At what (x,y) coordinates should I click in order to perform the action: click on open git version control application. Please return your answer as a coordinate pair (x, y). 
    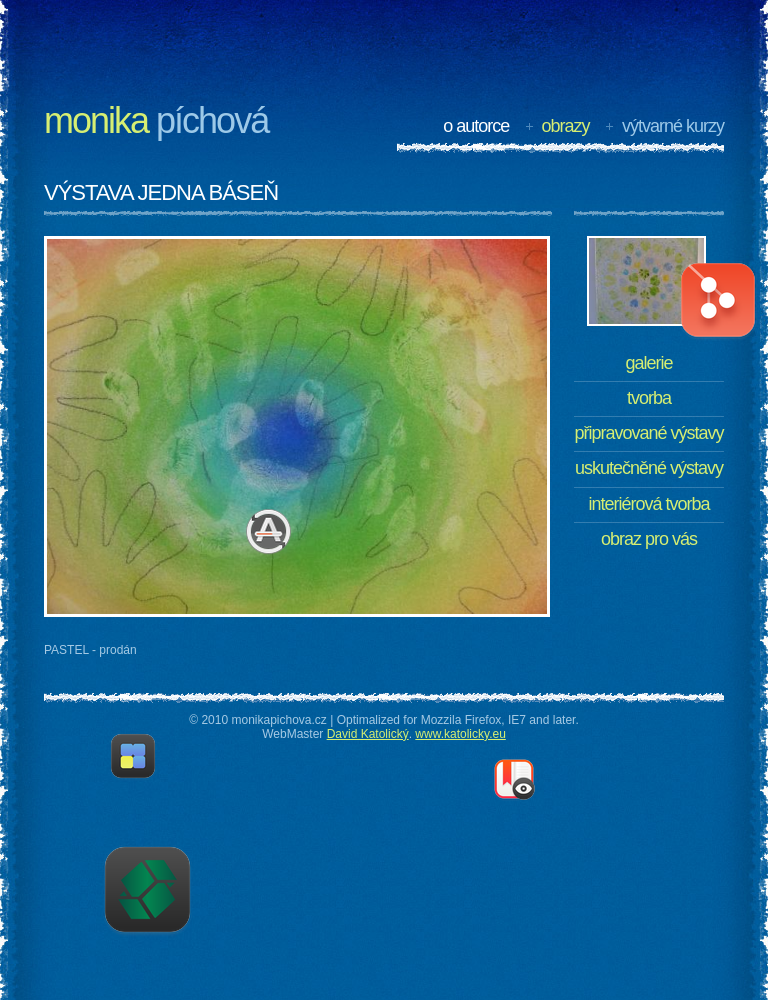
    Looking at the image, I should click on (718, 300).